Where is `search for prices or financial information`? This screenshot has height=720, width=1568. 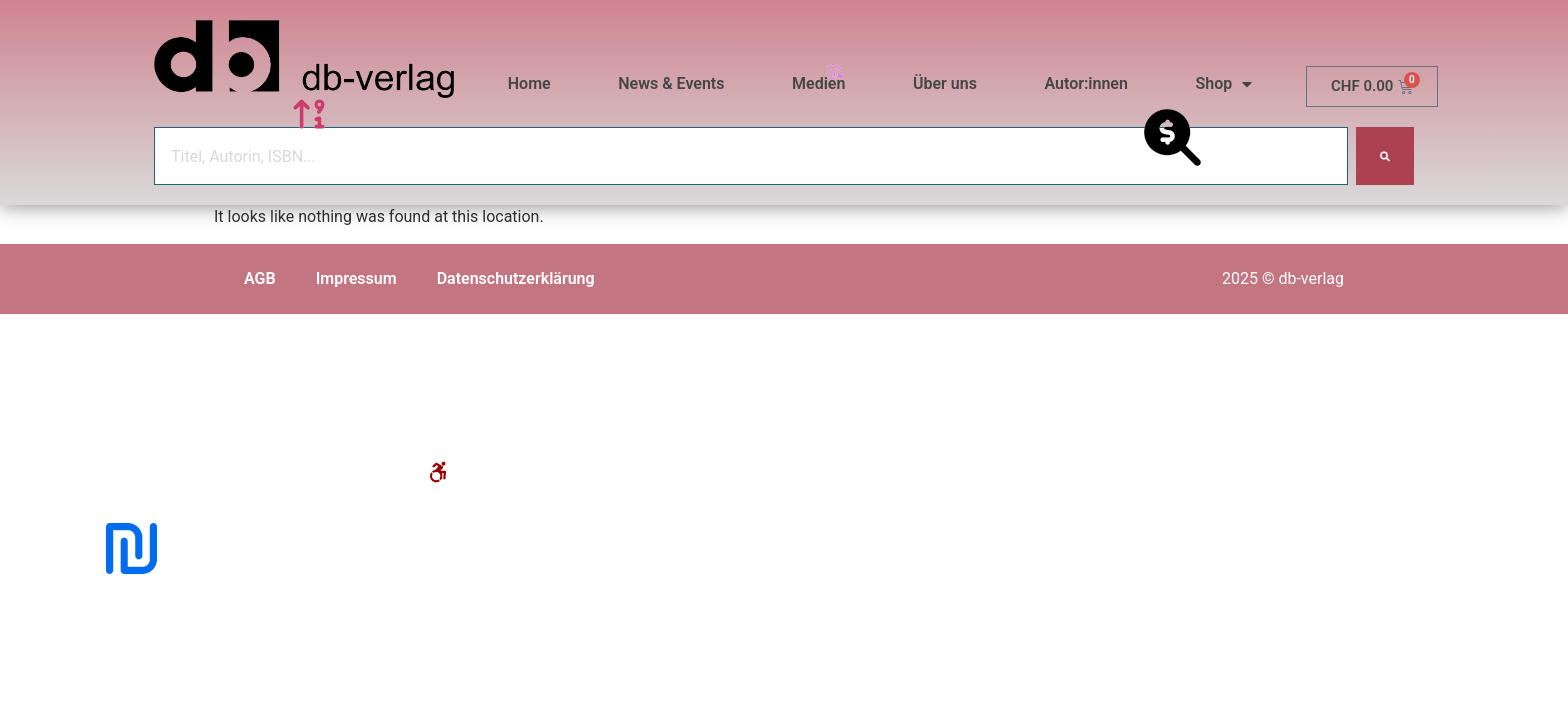
search for prices or financial information is located at coordinates (1172, 137).